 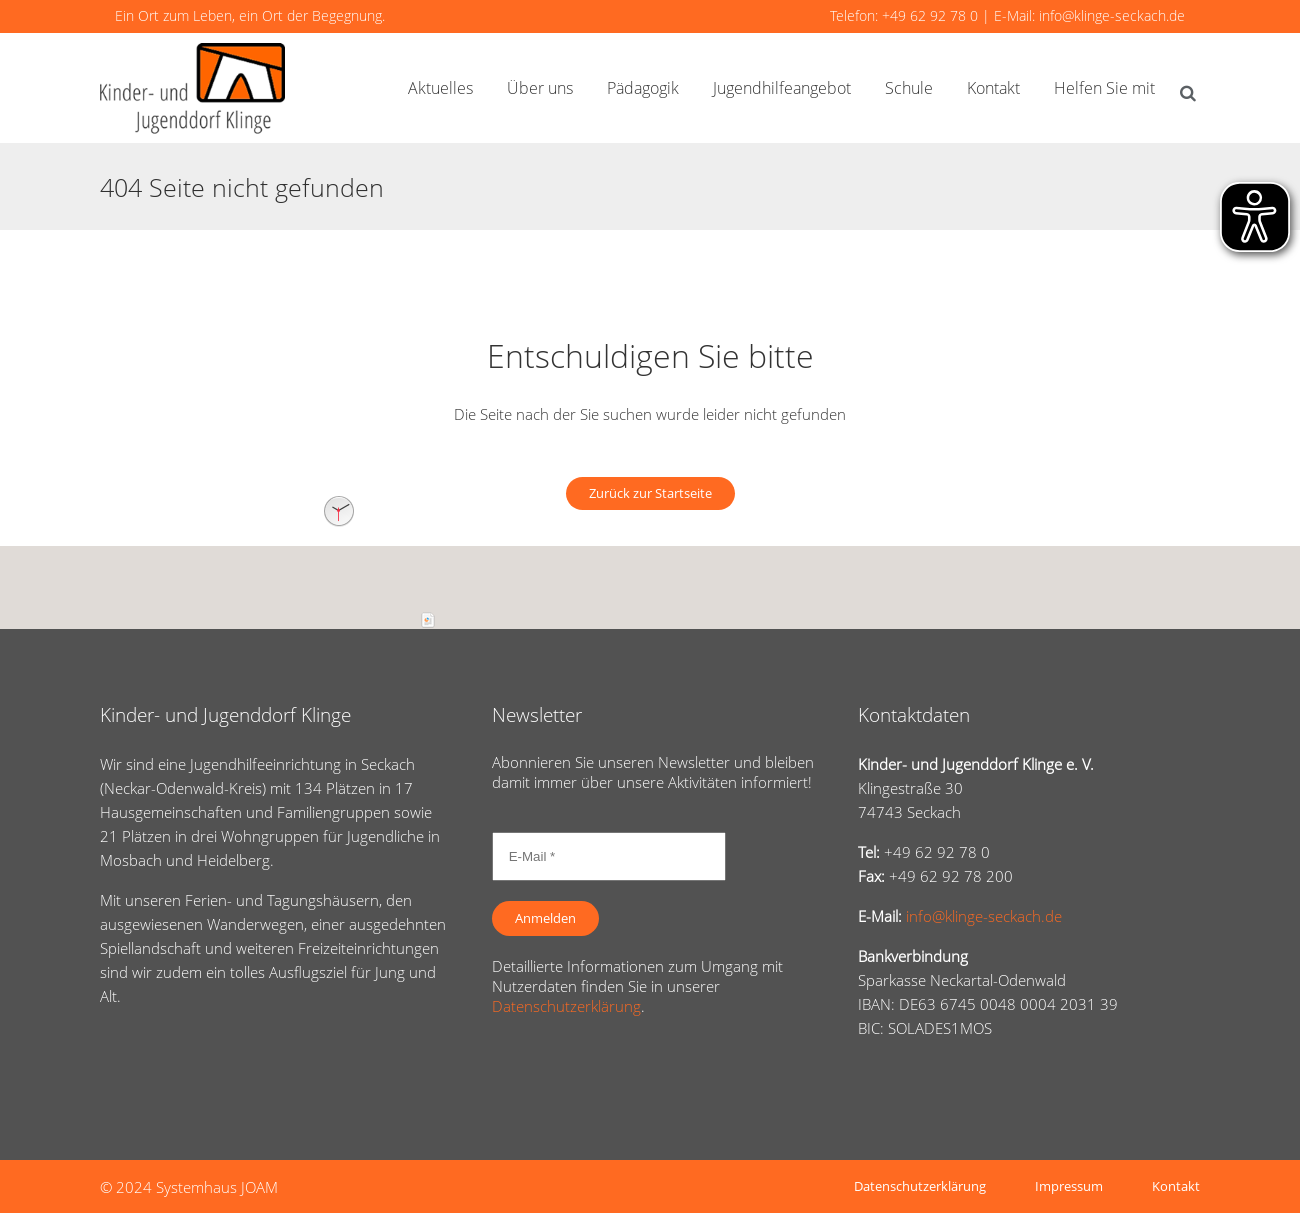 I want to click on open a presentation file, so click(x=428, y=620).